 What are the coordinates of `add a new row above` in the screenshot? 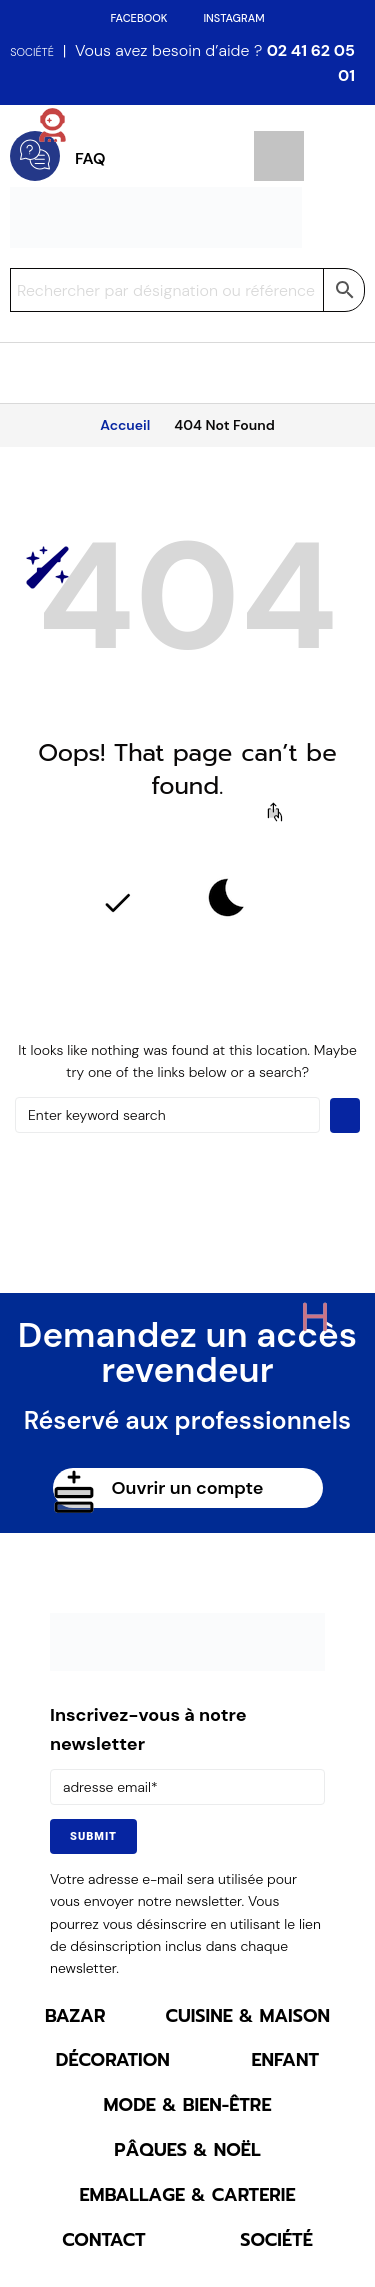 It's located at (74, 1495).